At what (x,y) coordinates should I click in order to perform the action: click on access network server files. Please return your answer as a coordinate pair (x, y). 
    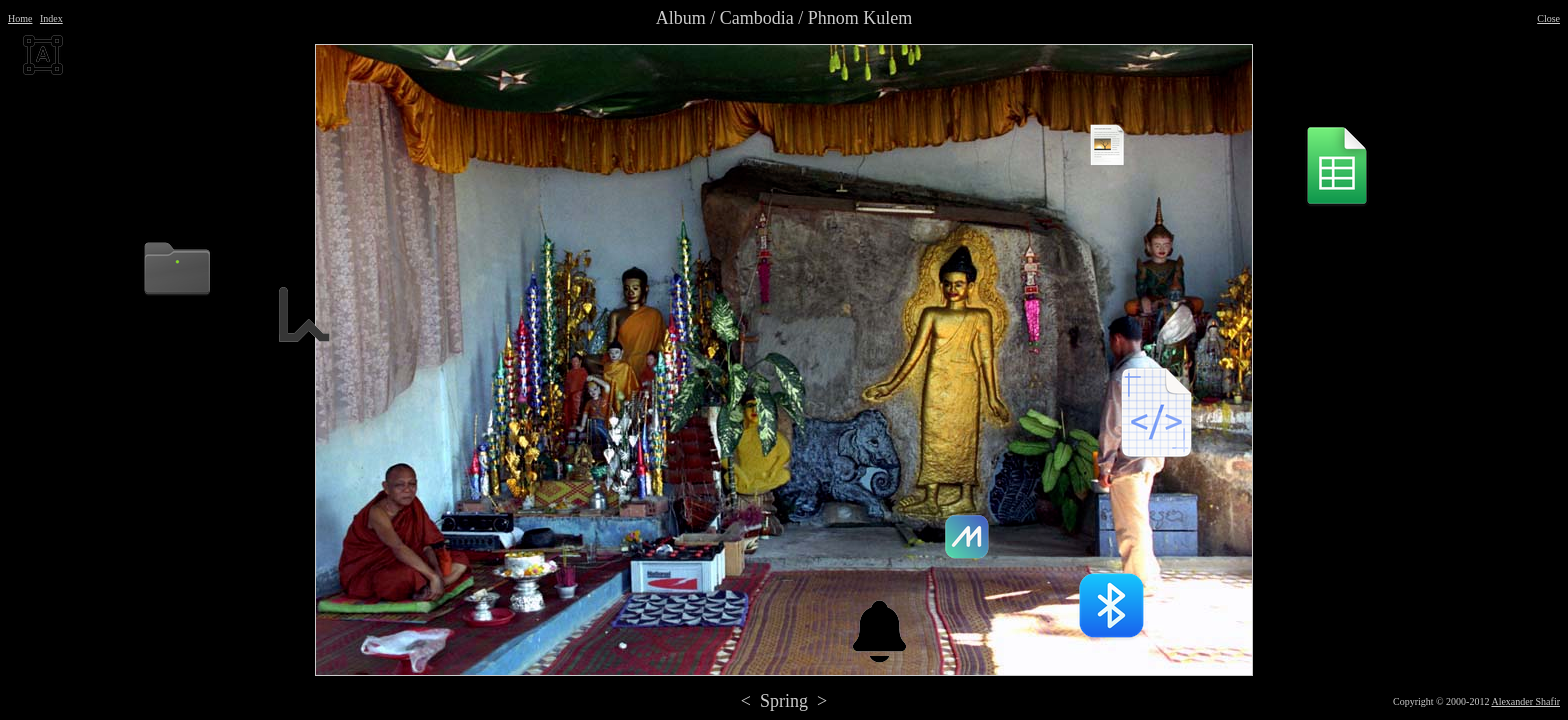
    Looking at the image, I should click on (177, 270).